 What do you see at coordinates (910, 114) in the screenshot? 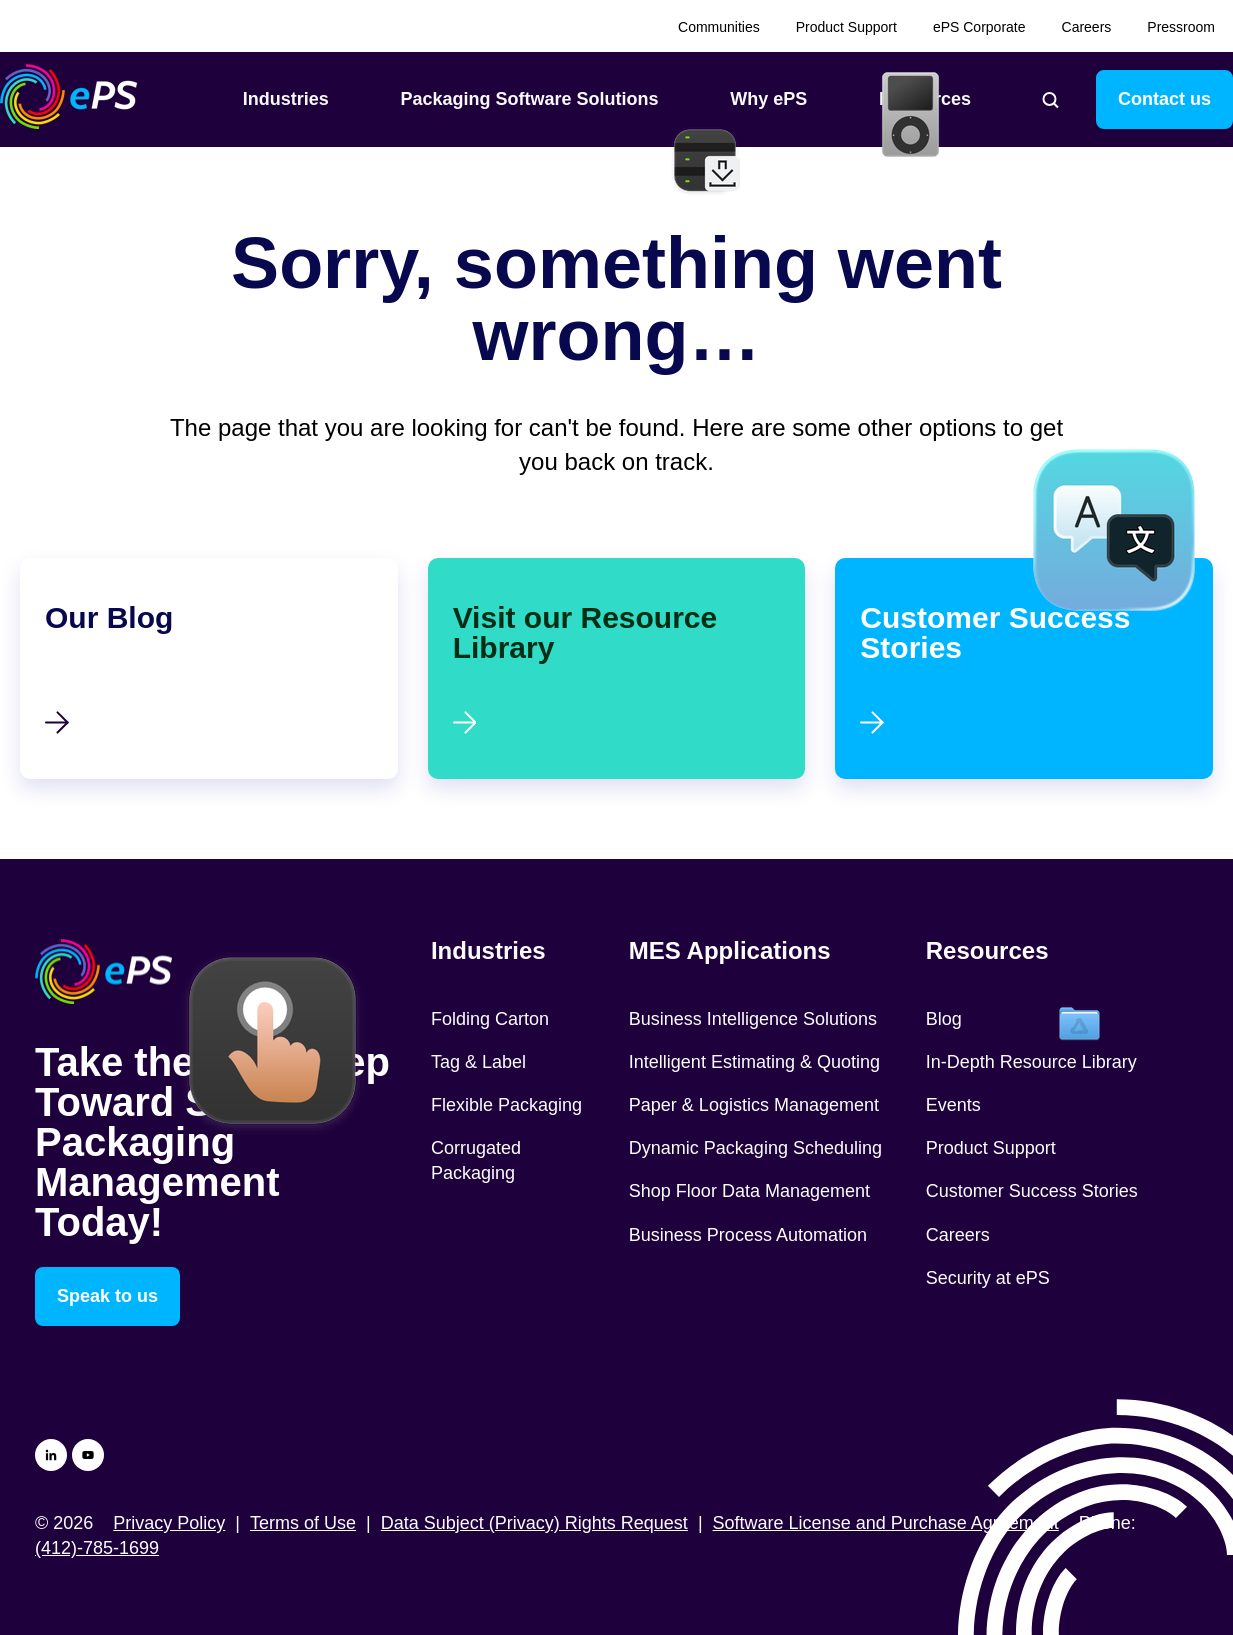
I see `open multimedia player application` at bounding box center [910, 114].